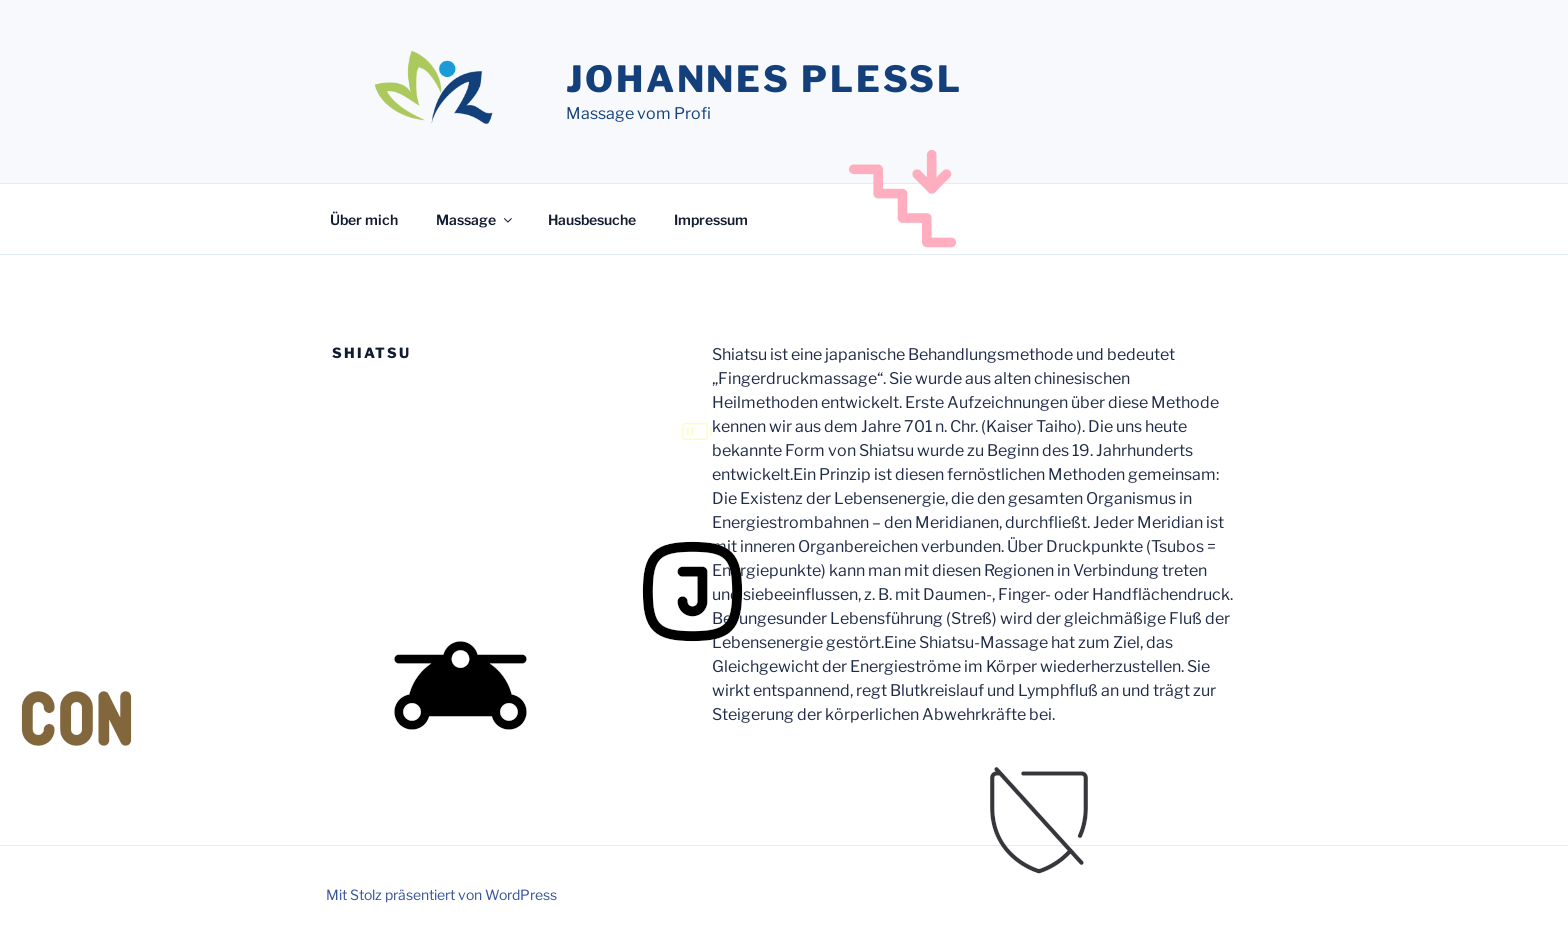 Image resolution: width=1568 pixels, height=941 pixels. Describe the element at coordinates (696, 431) in the screenshot. I see `indicates medium battery level` at that location.